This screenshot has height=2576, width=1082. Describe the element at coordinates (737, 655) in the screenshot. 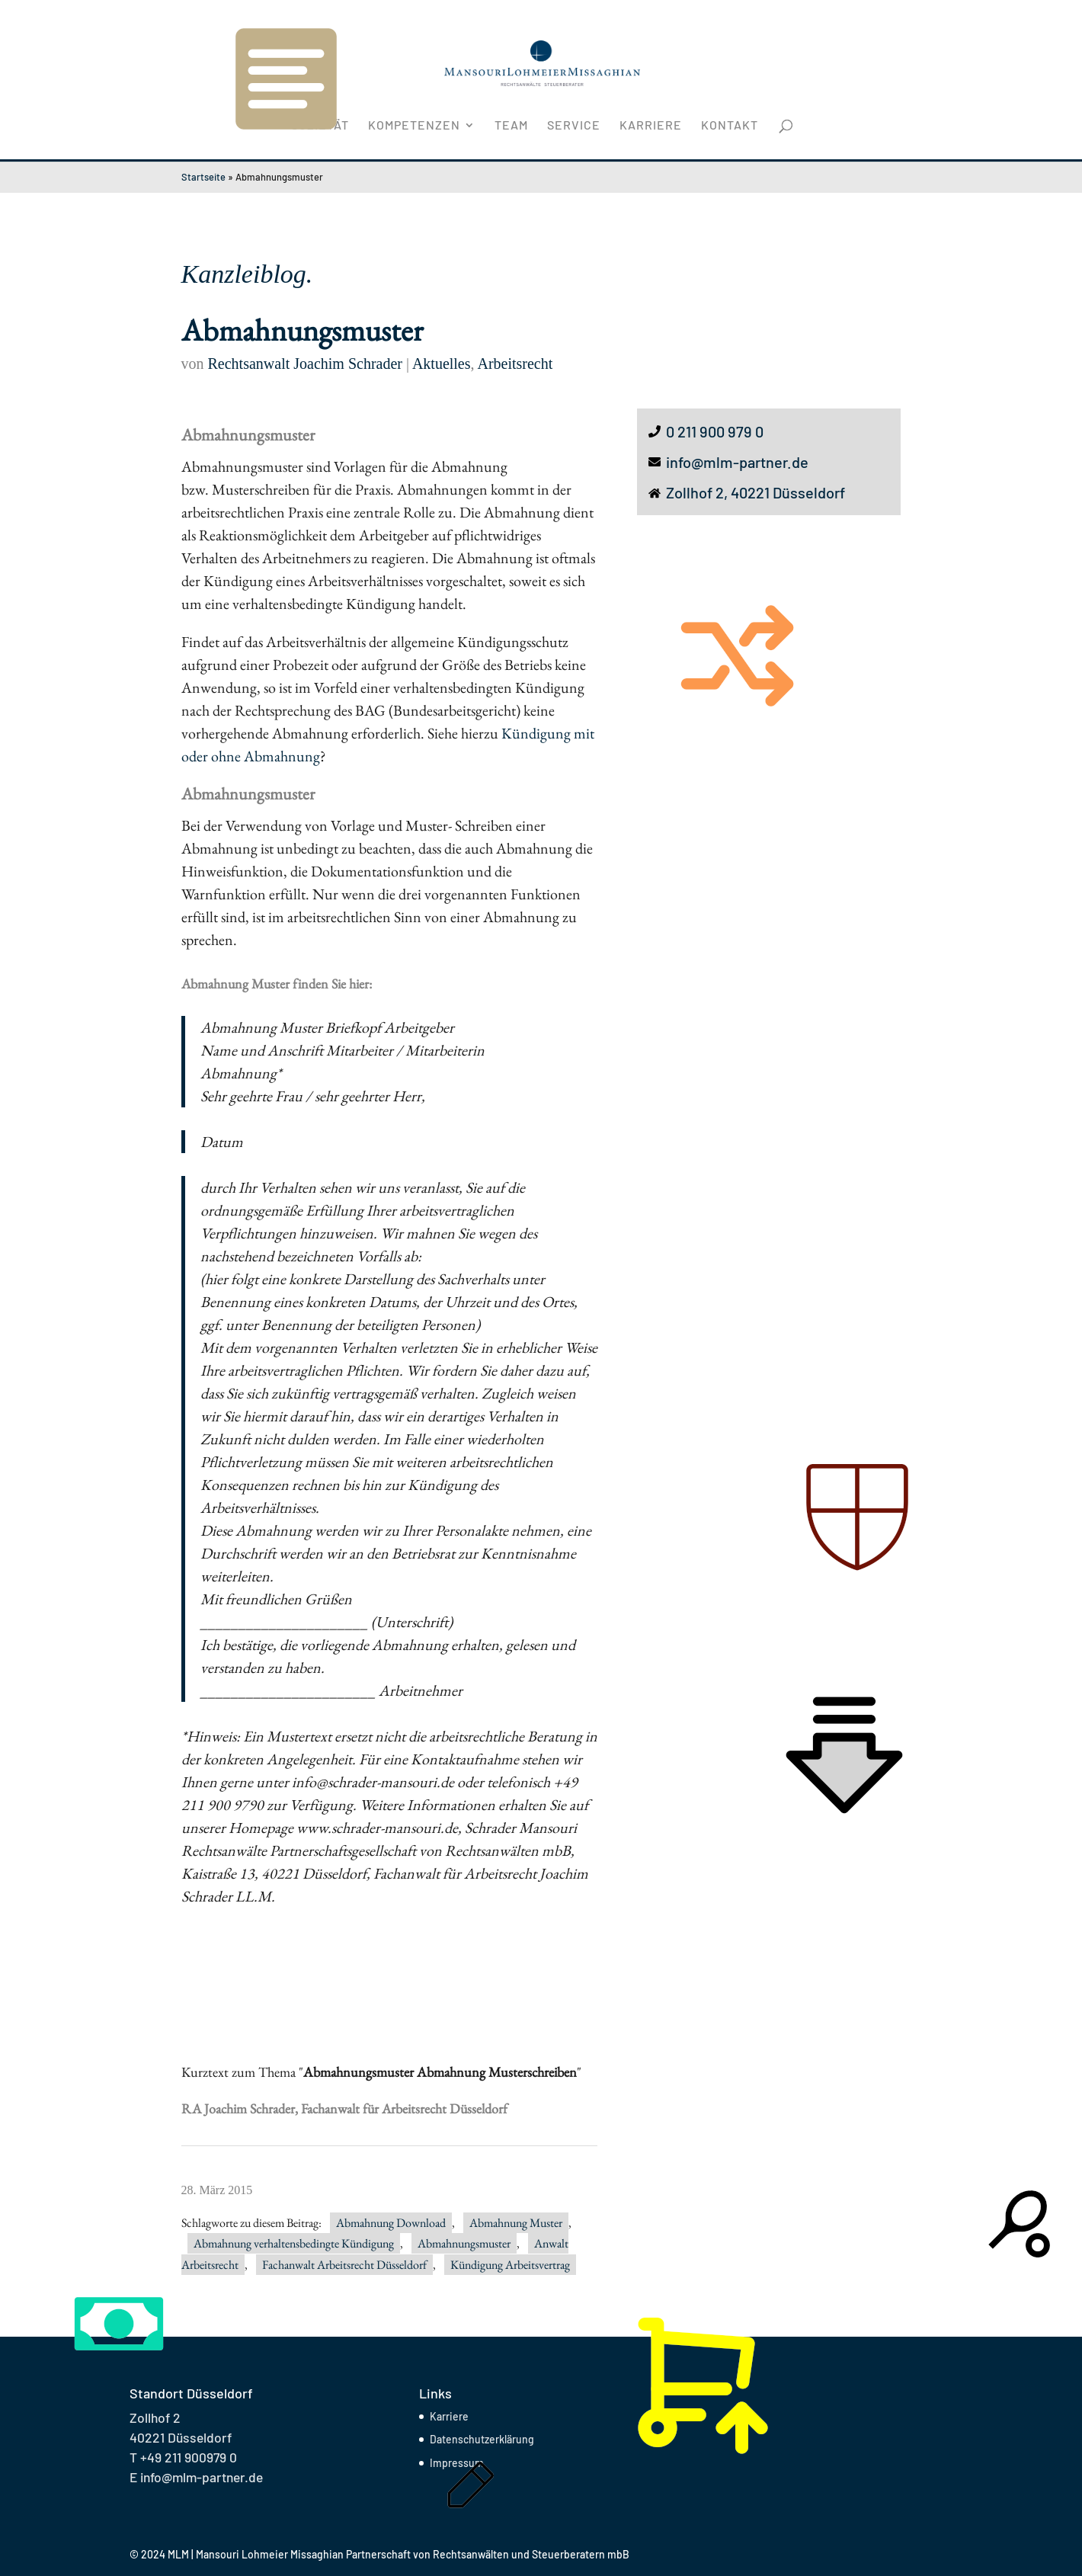

I see `shuffle or randomize content` at that location.